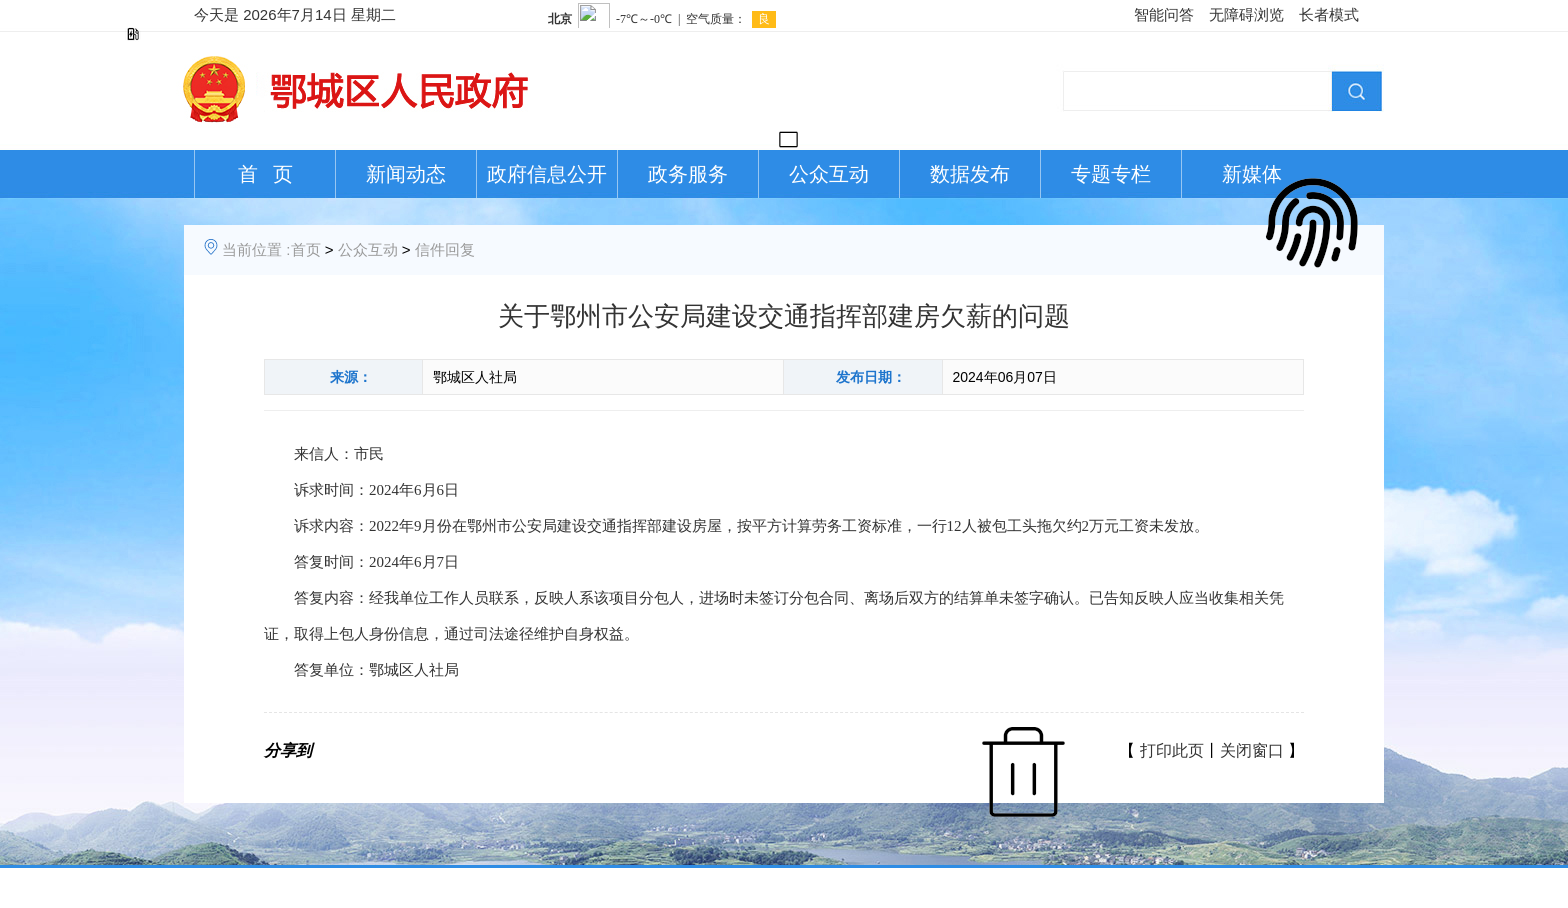  What do you see at coordinates (1023, 775) in the screenshot?
I see `delete this item` at bounding box center [1023, 775].